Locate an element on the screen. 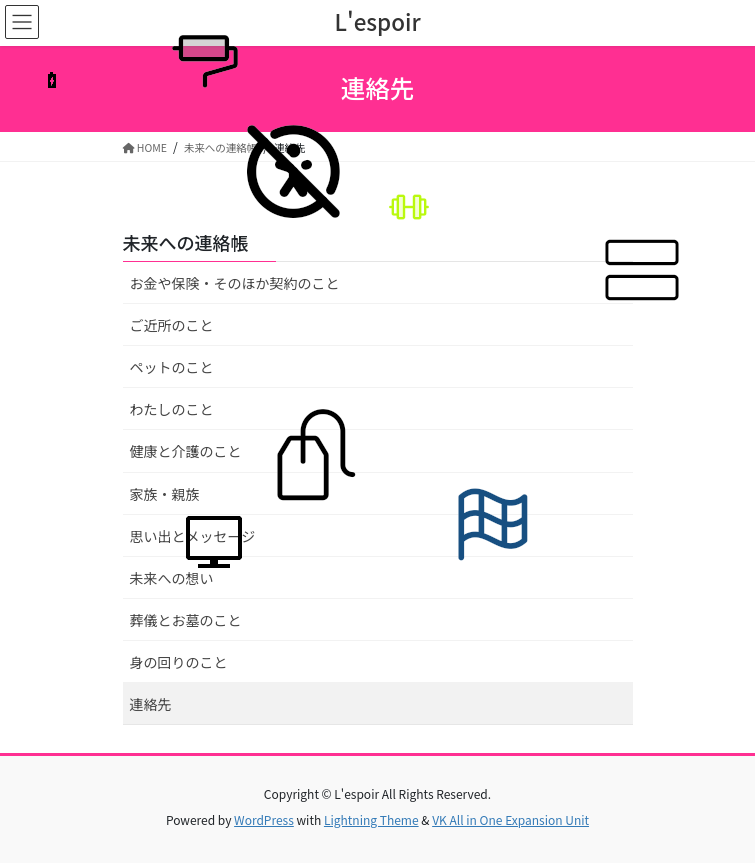 Image resolution: width=755 pixels, height=863 pixels. indicates battery is fully charged while connected to power is located at coordinates (52, 80).